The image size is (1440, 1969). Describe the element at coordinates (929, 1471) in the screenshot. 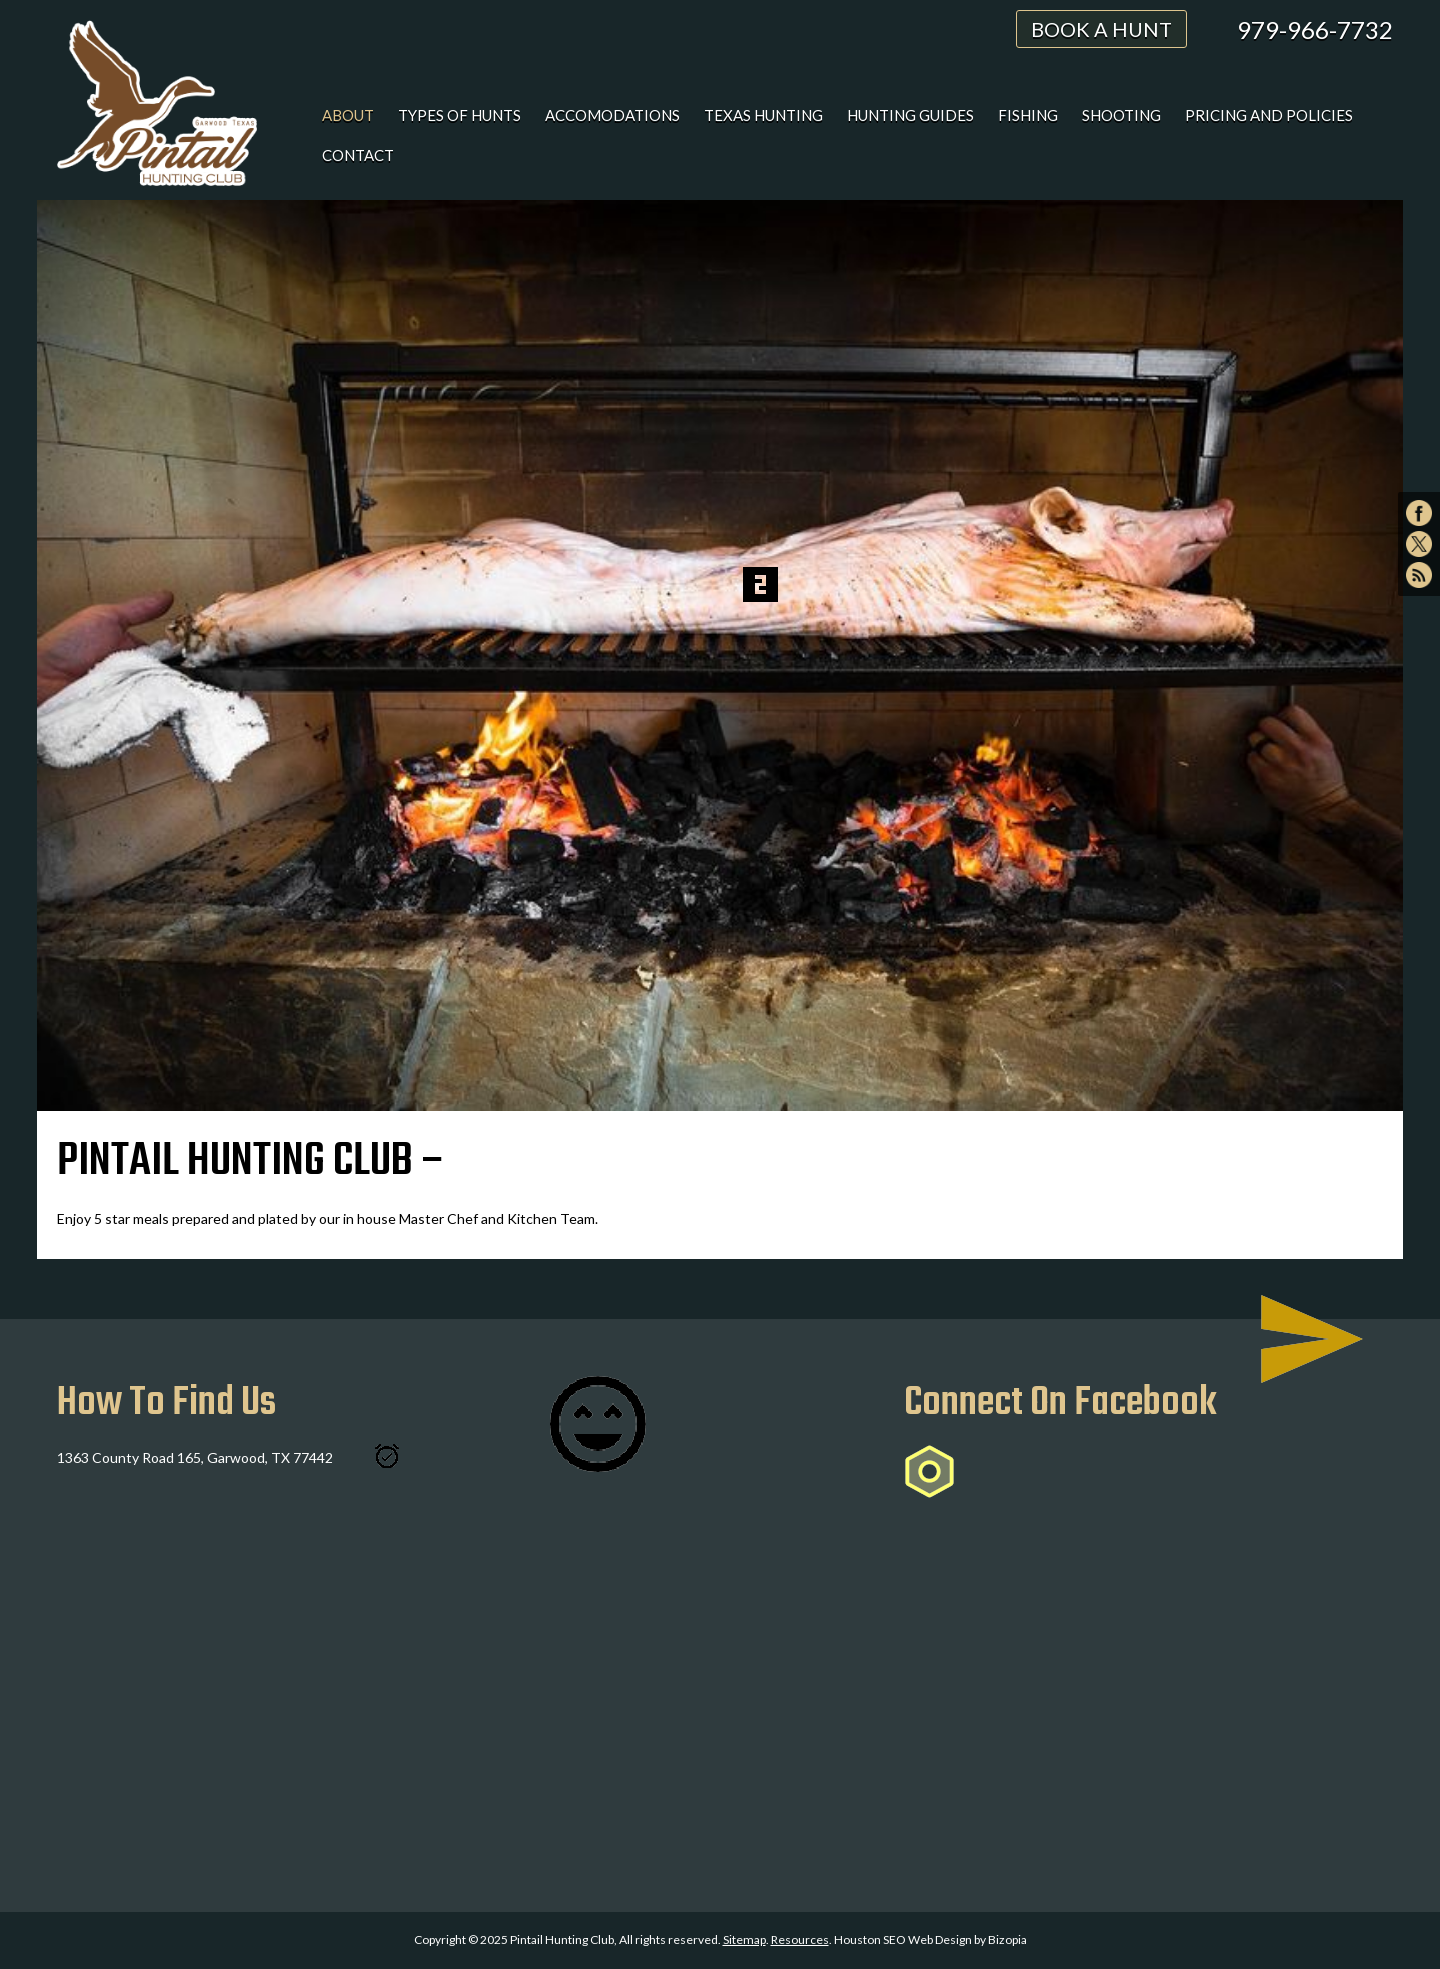

I see `access hardware or mechanical settings` at that location.